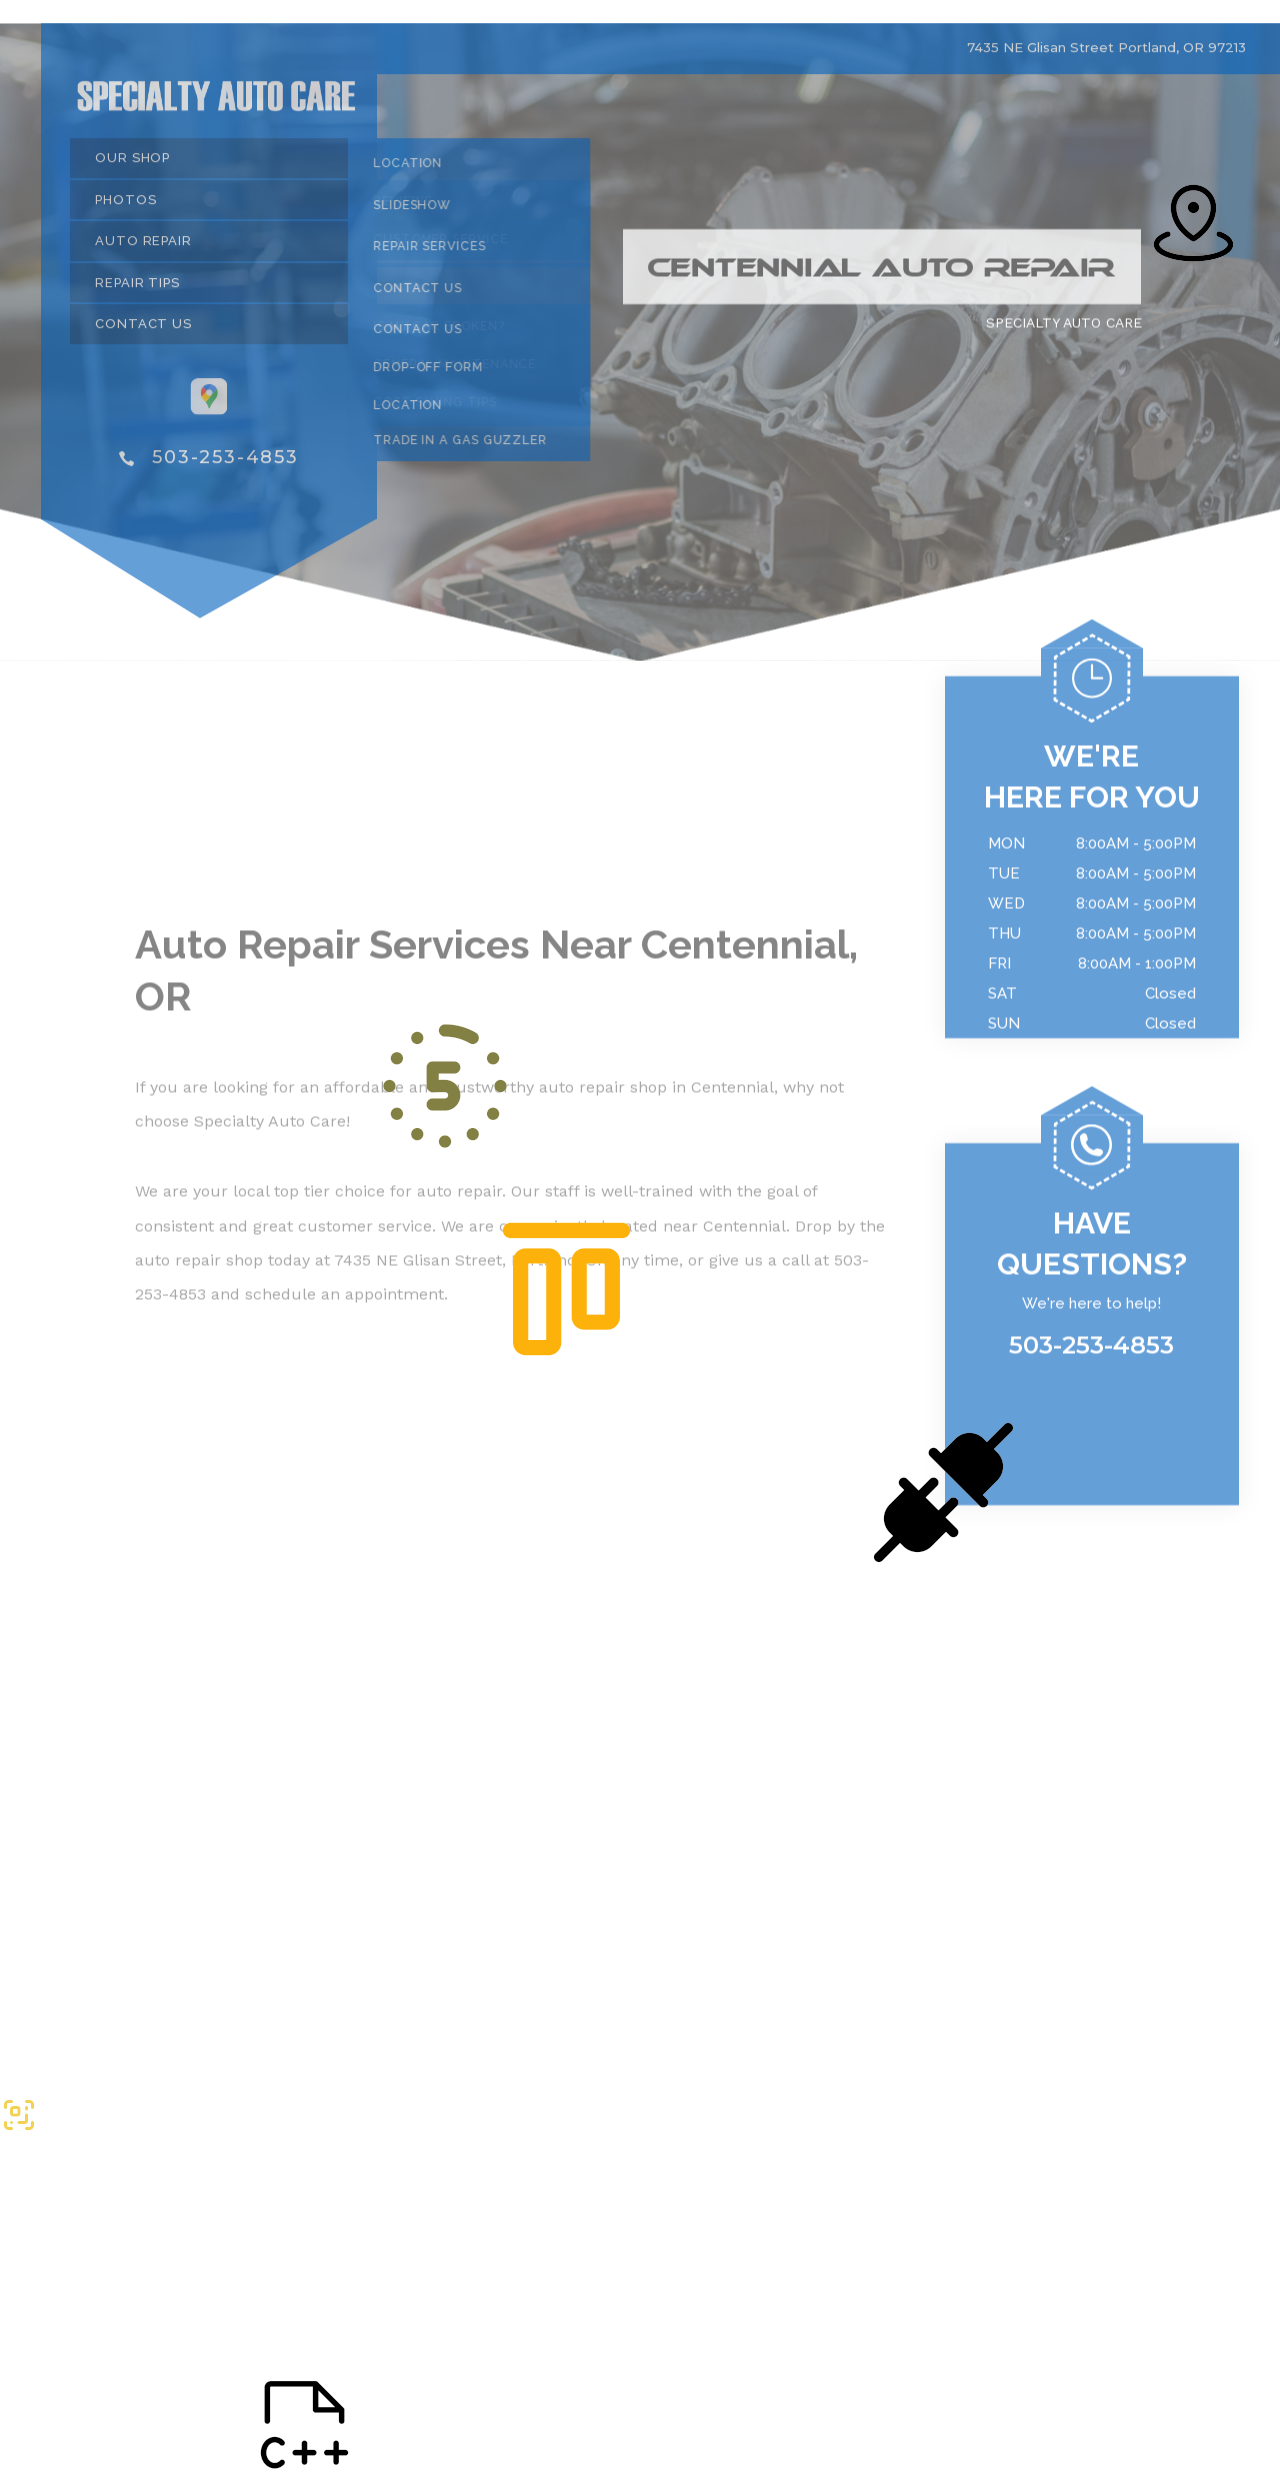 This screenshot has width=1280, height=2490. Describe the element at coordinates (19, 2115) in the screenshot. I see `scan a QR code` at that location.